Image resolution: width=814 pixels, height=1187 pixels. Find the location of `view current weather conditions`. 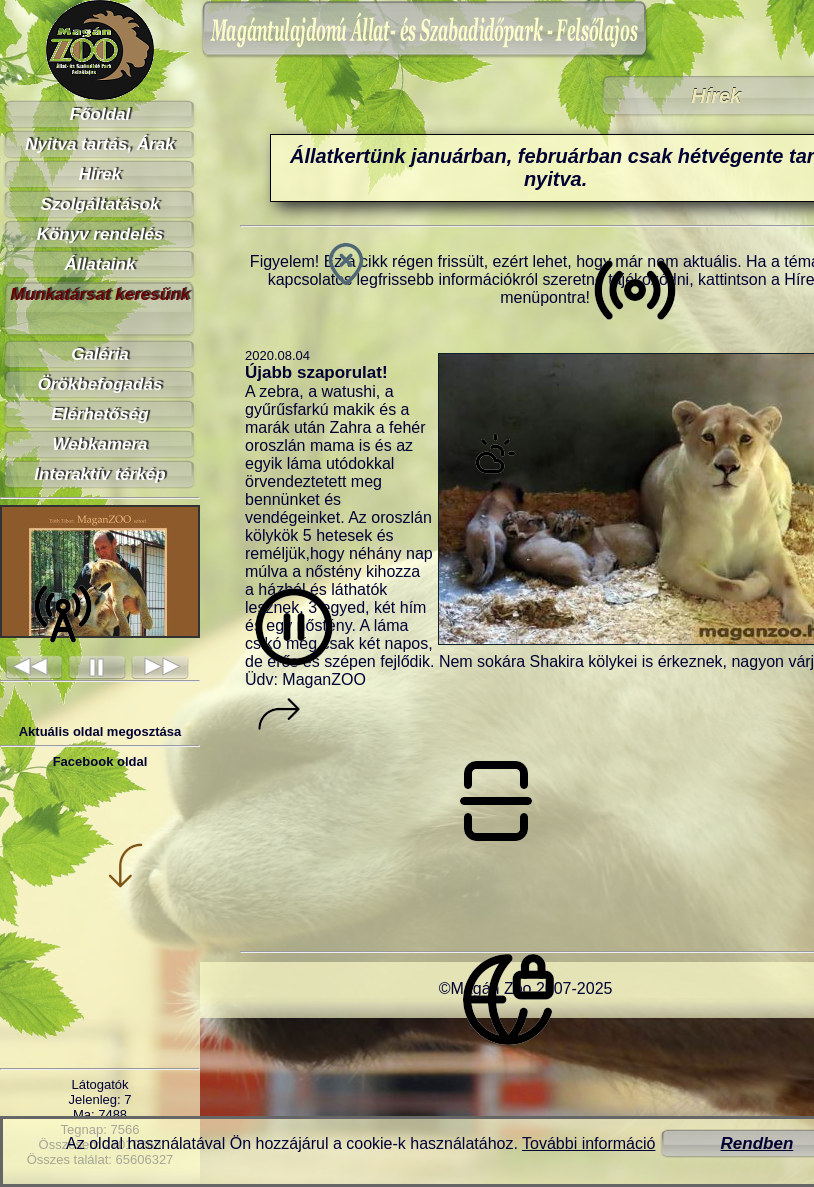

view current weather conditions is located at coordinates (495, 453).